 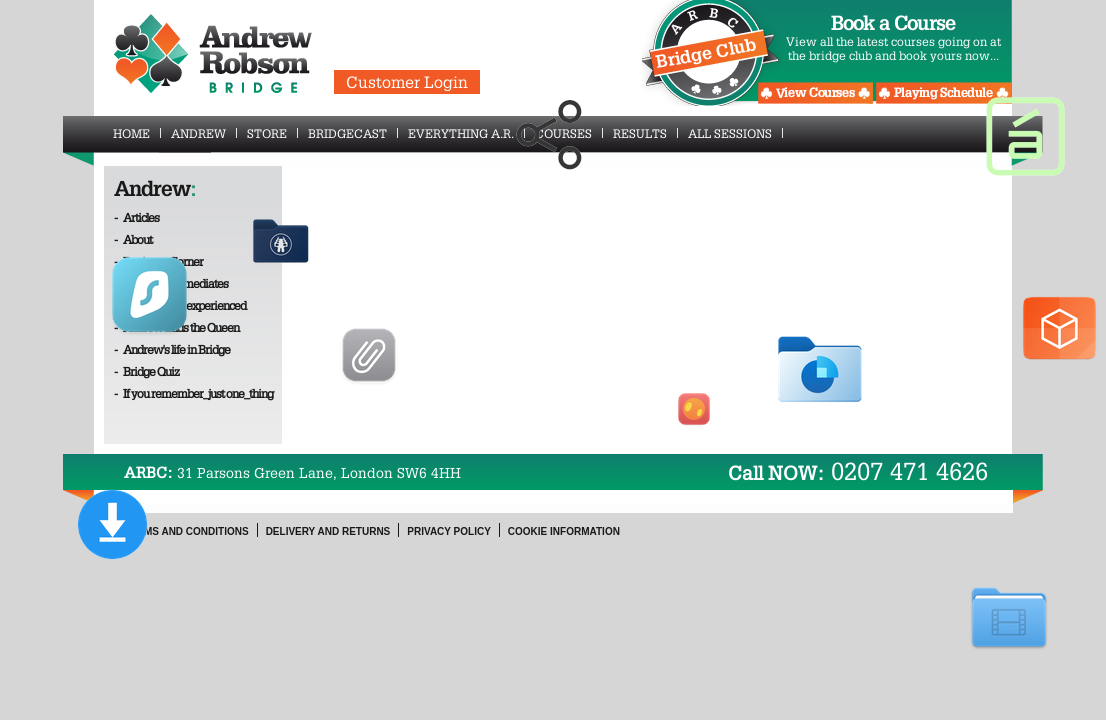 What do you see at coordinates (549, 137) in the screenshot?
I see `access screen sharing or remote desktop settings` at bounding box center [549, 137].